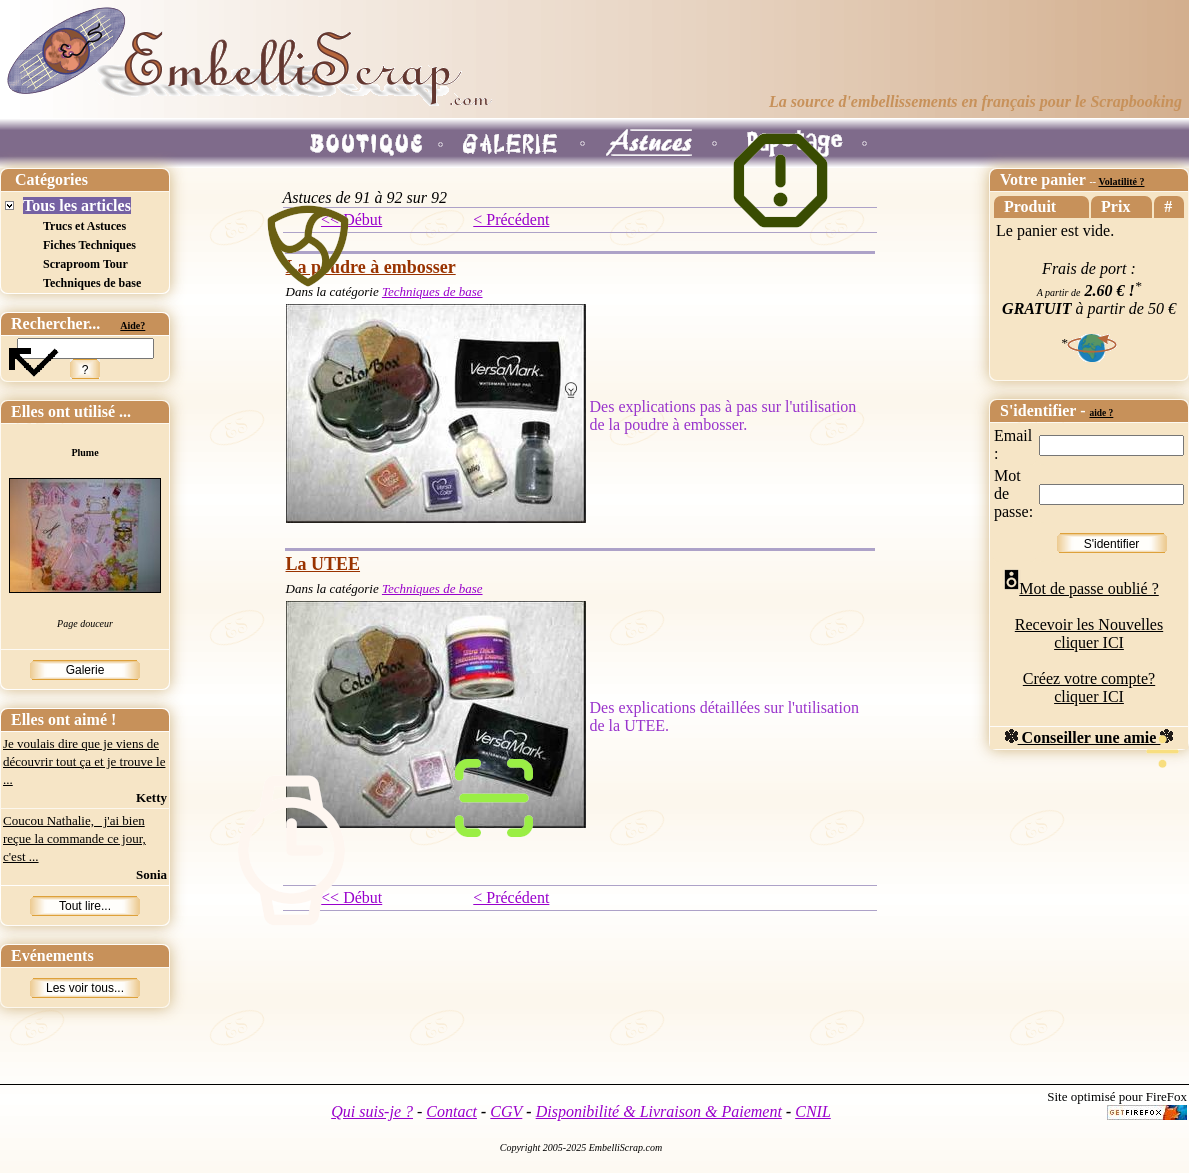 The image size is (1189, 1173). Describe the element at coordinates (494, 798) in the screenshot. I see `scan a QR code or barcode` at that location.